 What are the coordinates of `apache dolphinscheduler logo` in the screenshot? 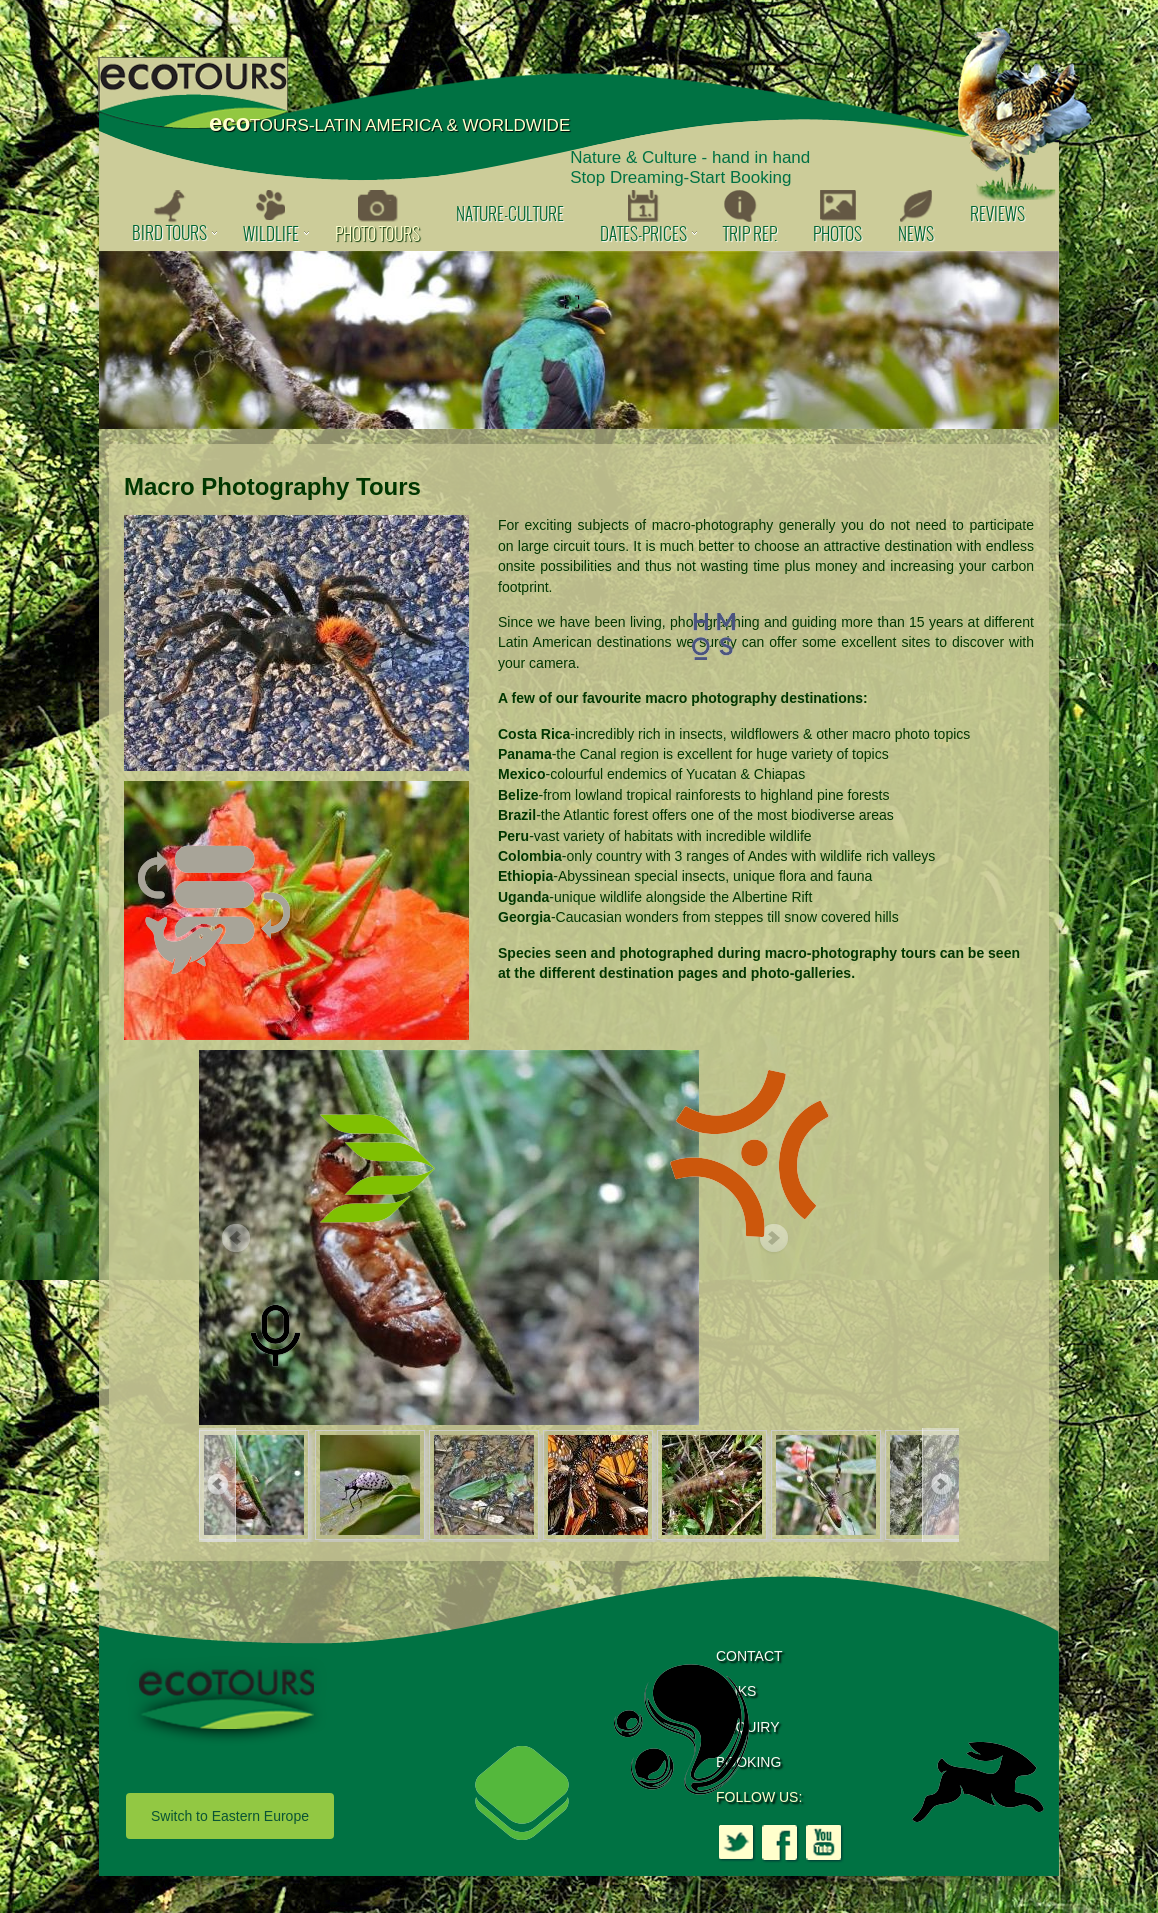 It's located at (214, 910).